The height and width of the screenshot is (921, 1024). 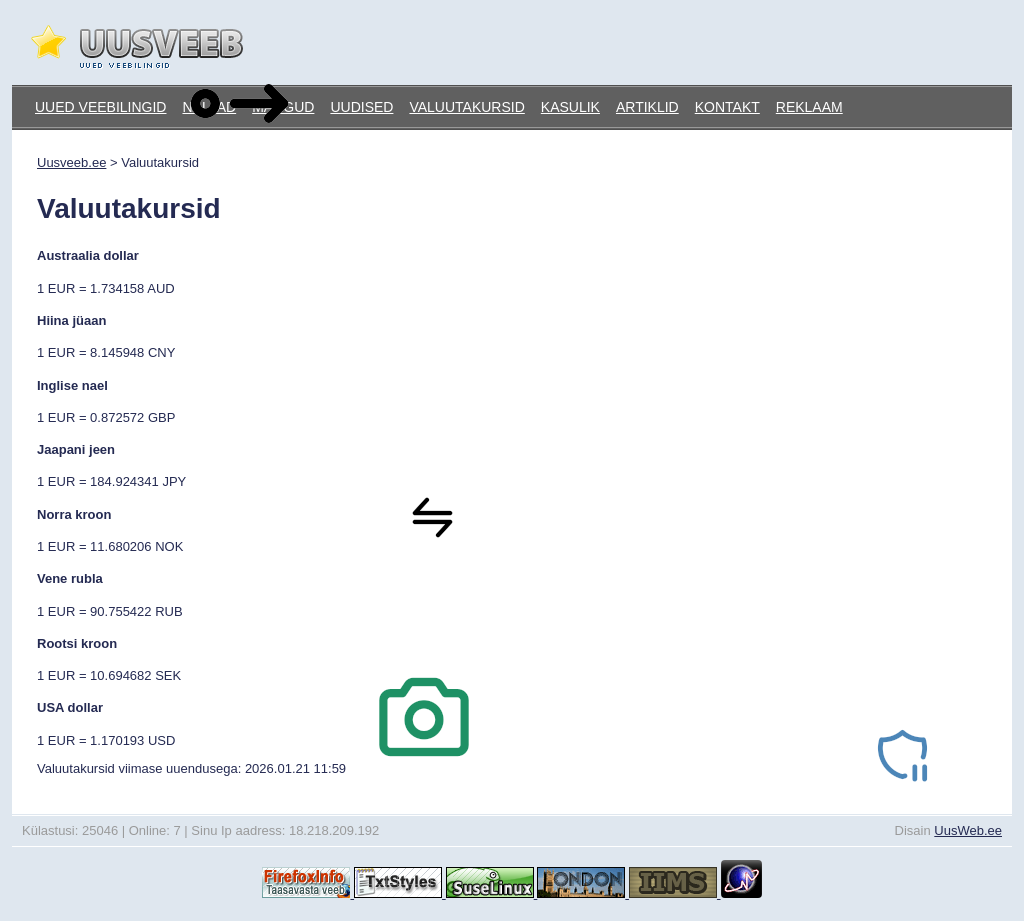 What do you see at coordinates (239, 103) in the screenshot?
I see `move item to the right` at bounding box center [239, 103].